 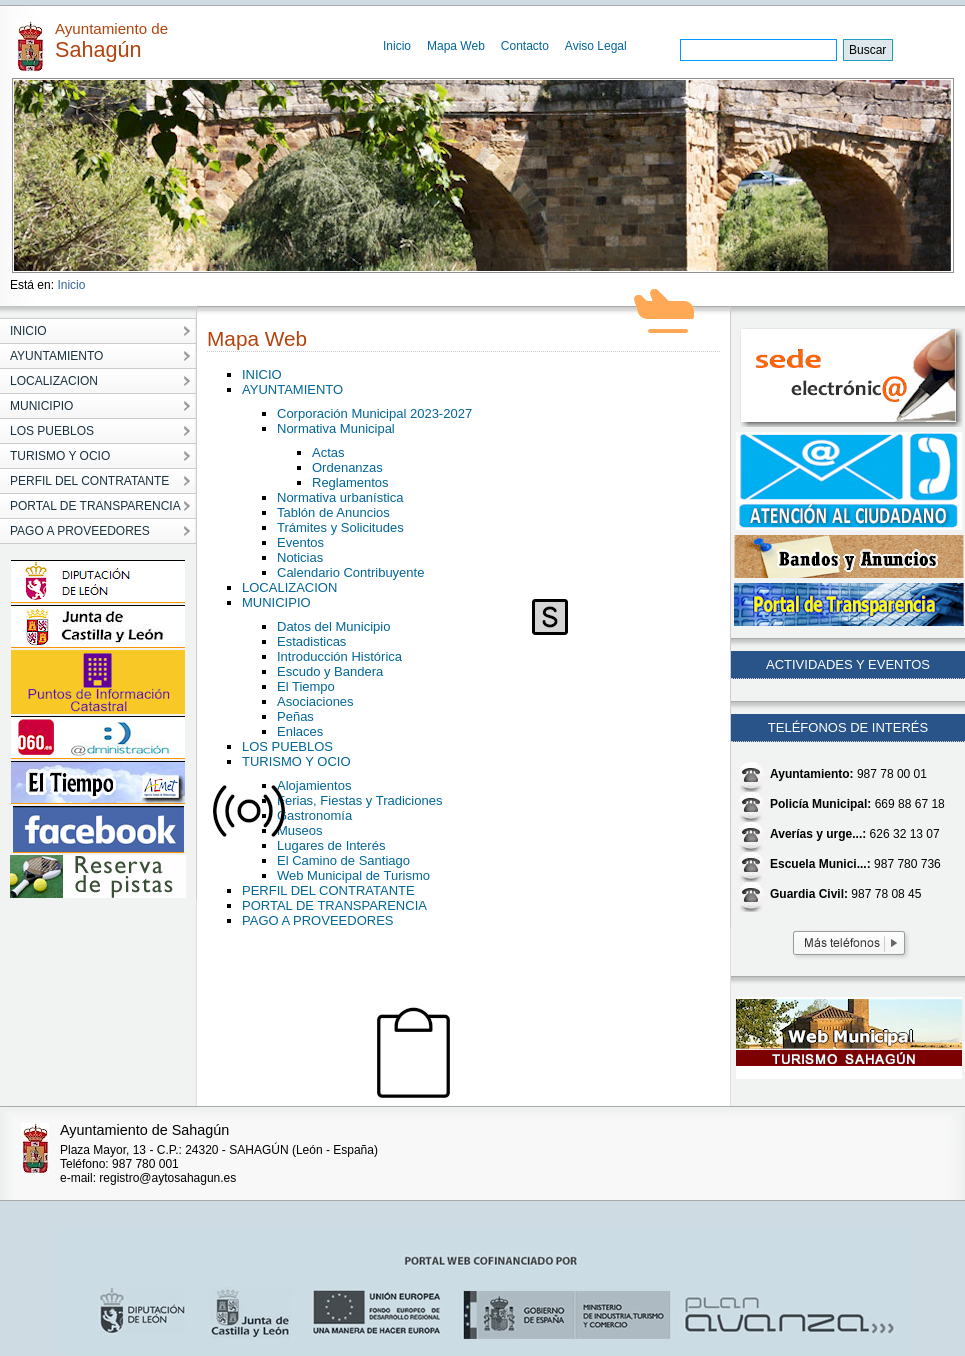 What do you see at coordinates (249, 811) in the screenshot?
I see `start a live broadcast or stream` at bounding box center [249, 811].